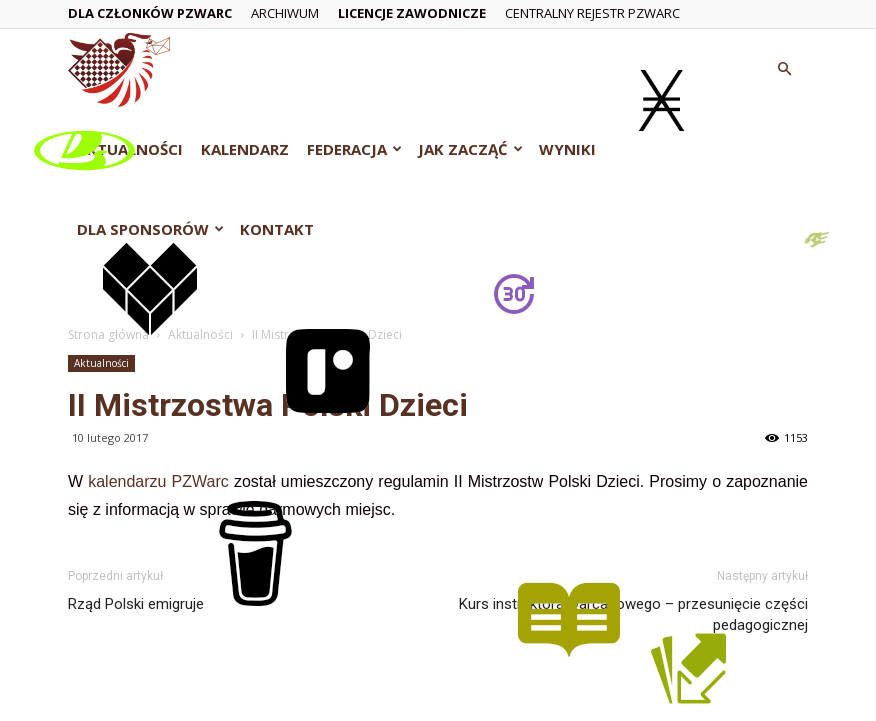  What do you see at coordinates (688, 668) in the screenshot?
I see `visit cardmarket trading card marketplace` at bounding box center [688, 668].